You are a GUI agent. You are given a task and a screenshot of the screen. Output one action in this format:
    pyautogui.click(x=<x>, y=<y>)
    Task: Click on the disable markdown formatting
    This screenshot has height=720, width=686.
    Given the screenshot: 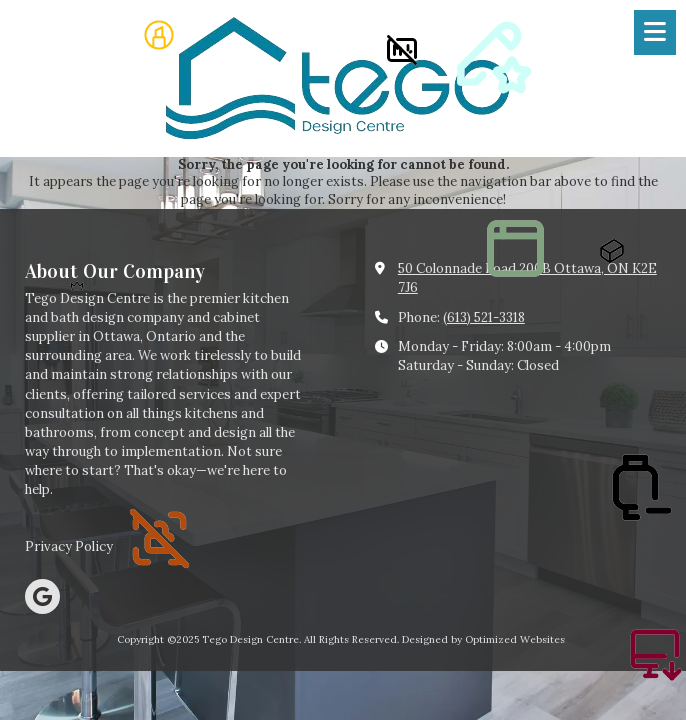 What is the action you would take?
    pyautogui.click(x=402, y=50)
    